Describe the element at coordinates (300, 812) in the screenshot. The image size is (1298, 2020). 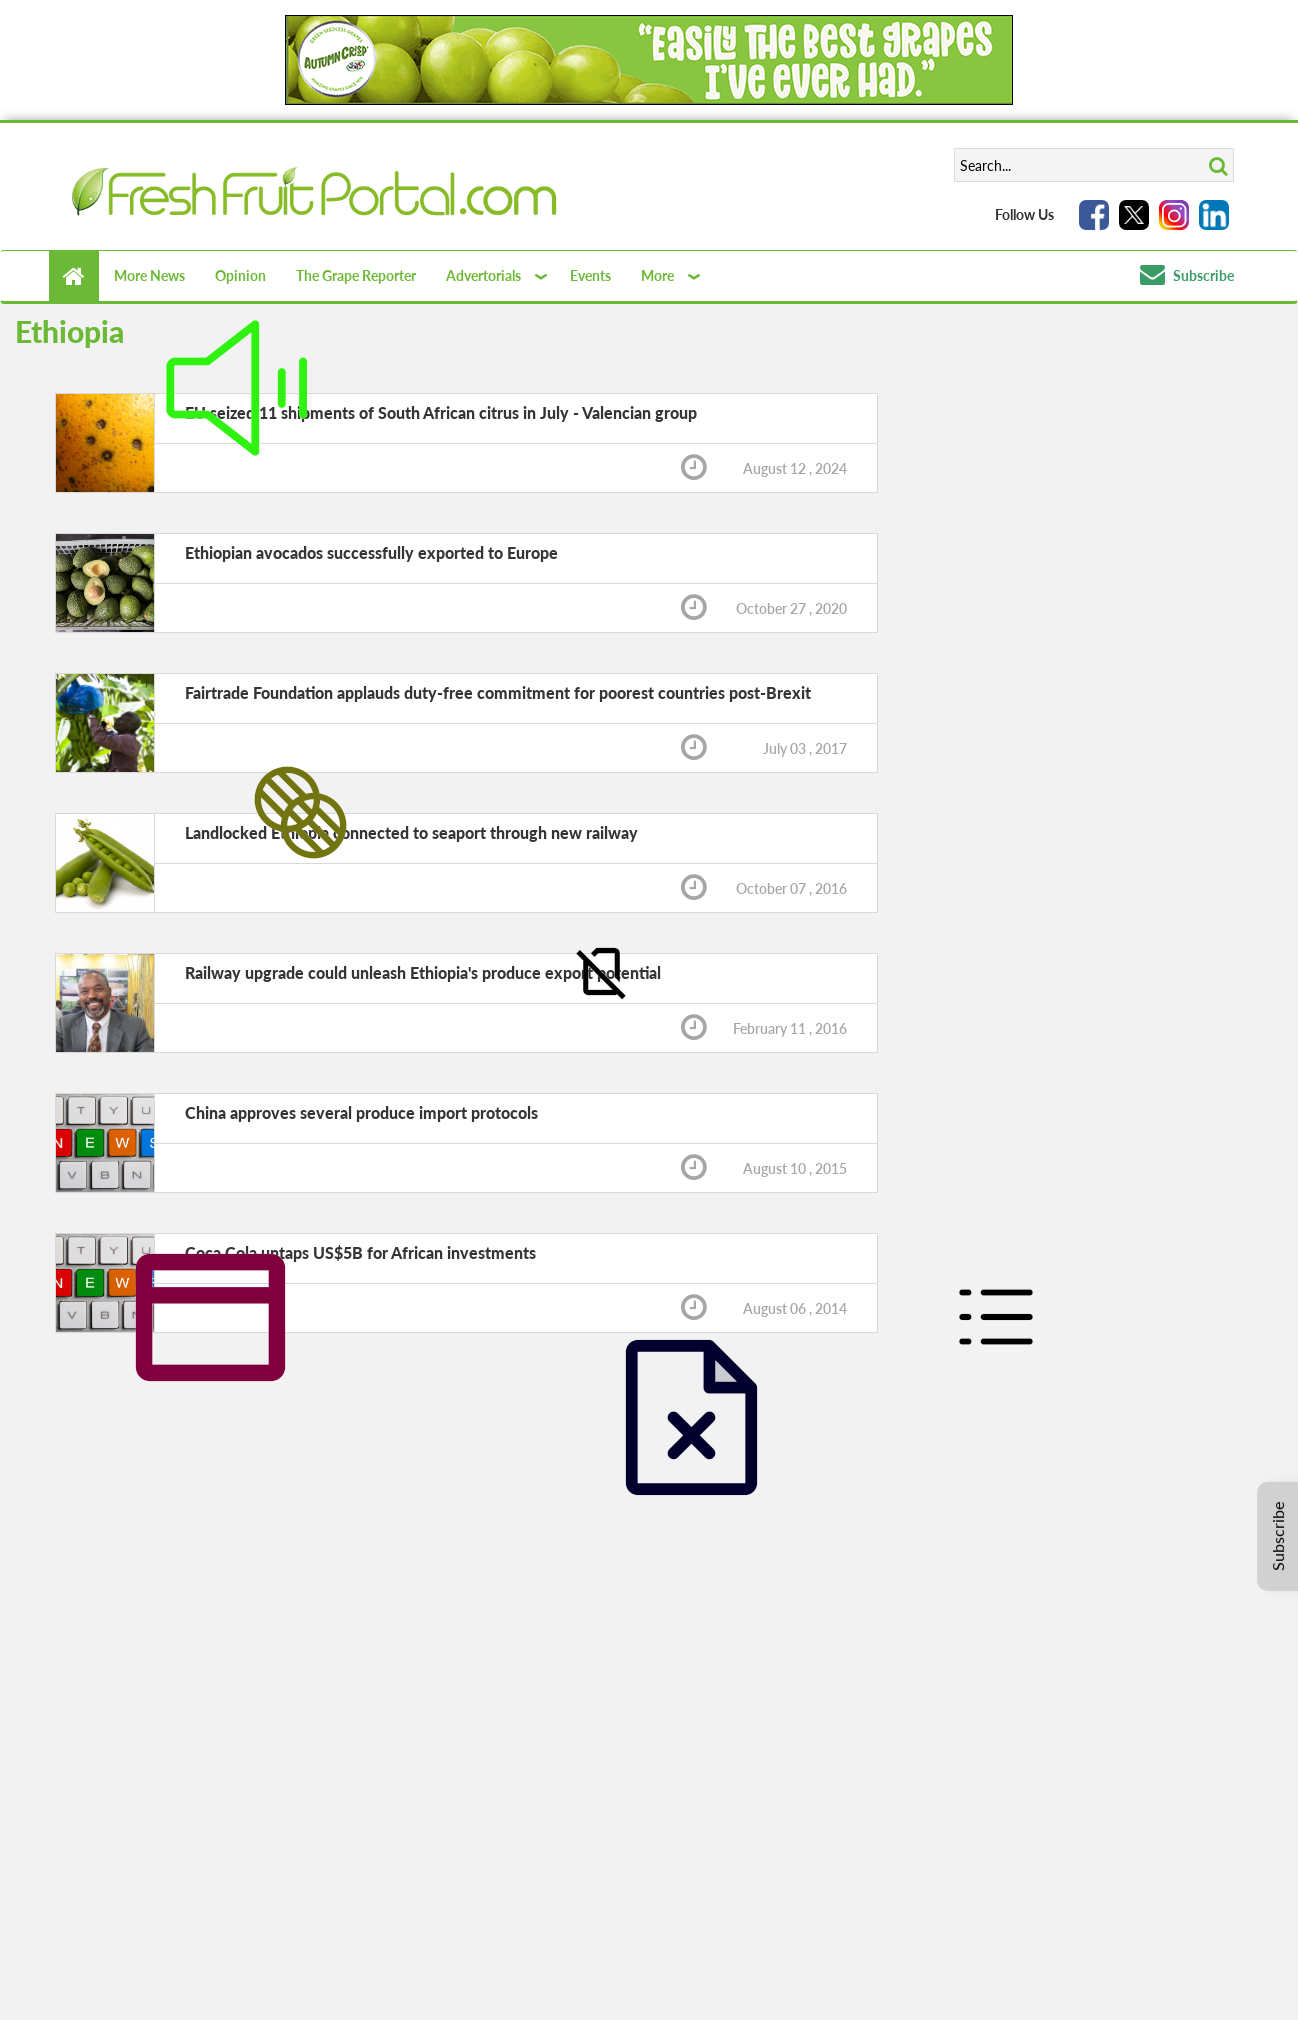
I see `merge or combine selected elements` at that location.